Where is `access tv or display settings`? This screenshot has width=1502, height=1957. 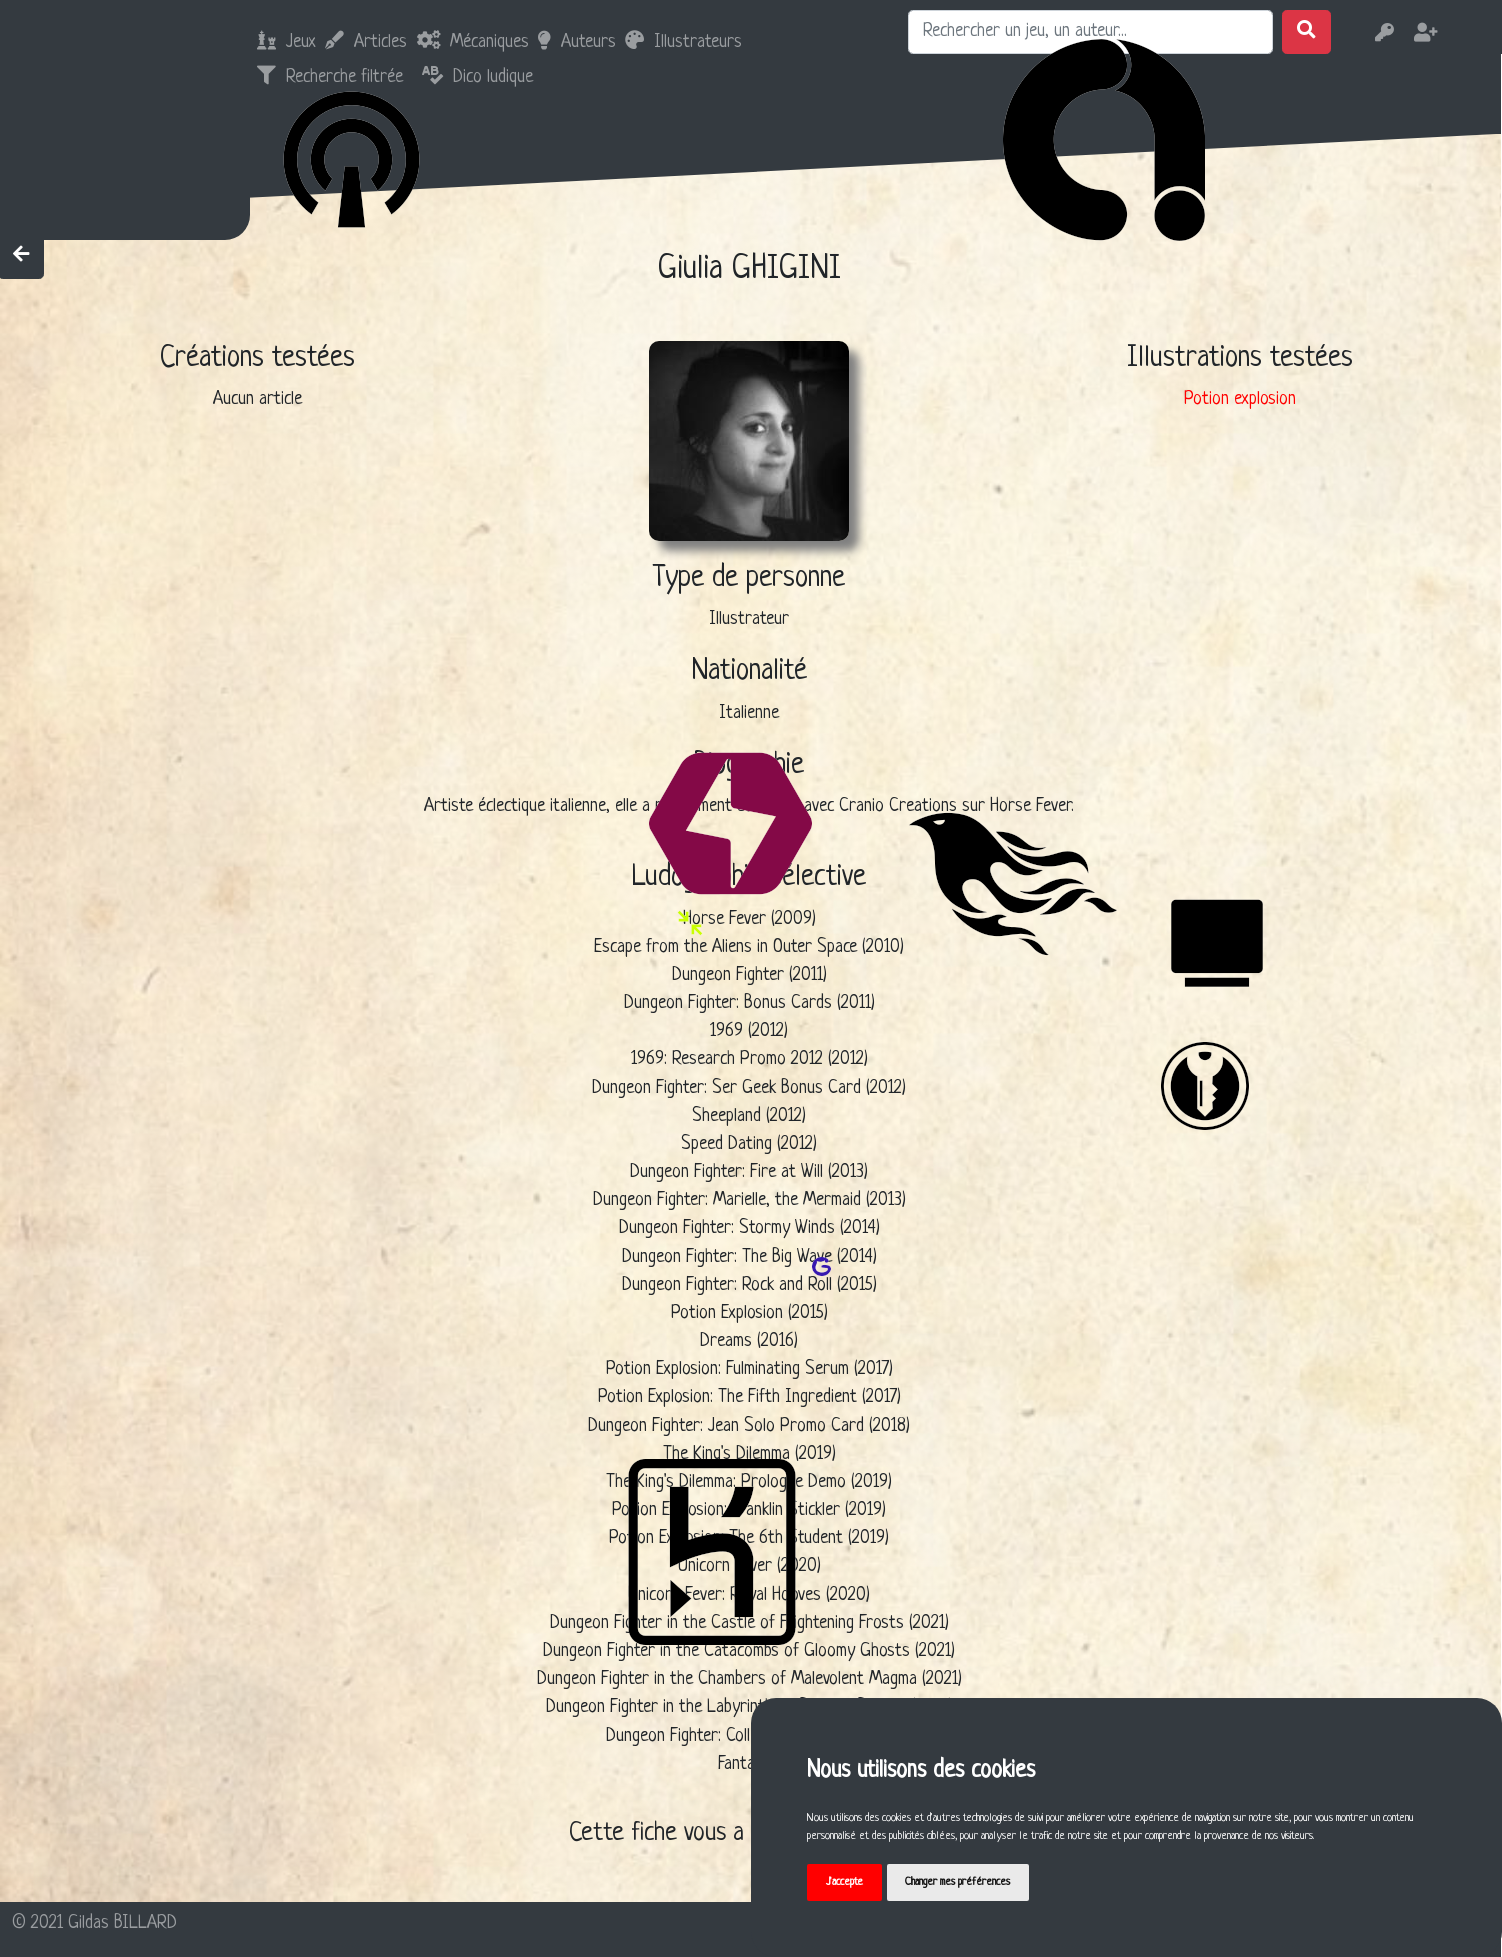
access tv or display settings is located at coordinates (1217, 941).